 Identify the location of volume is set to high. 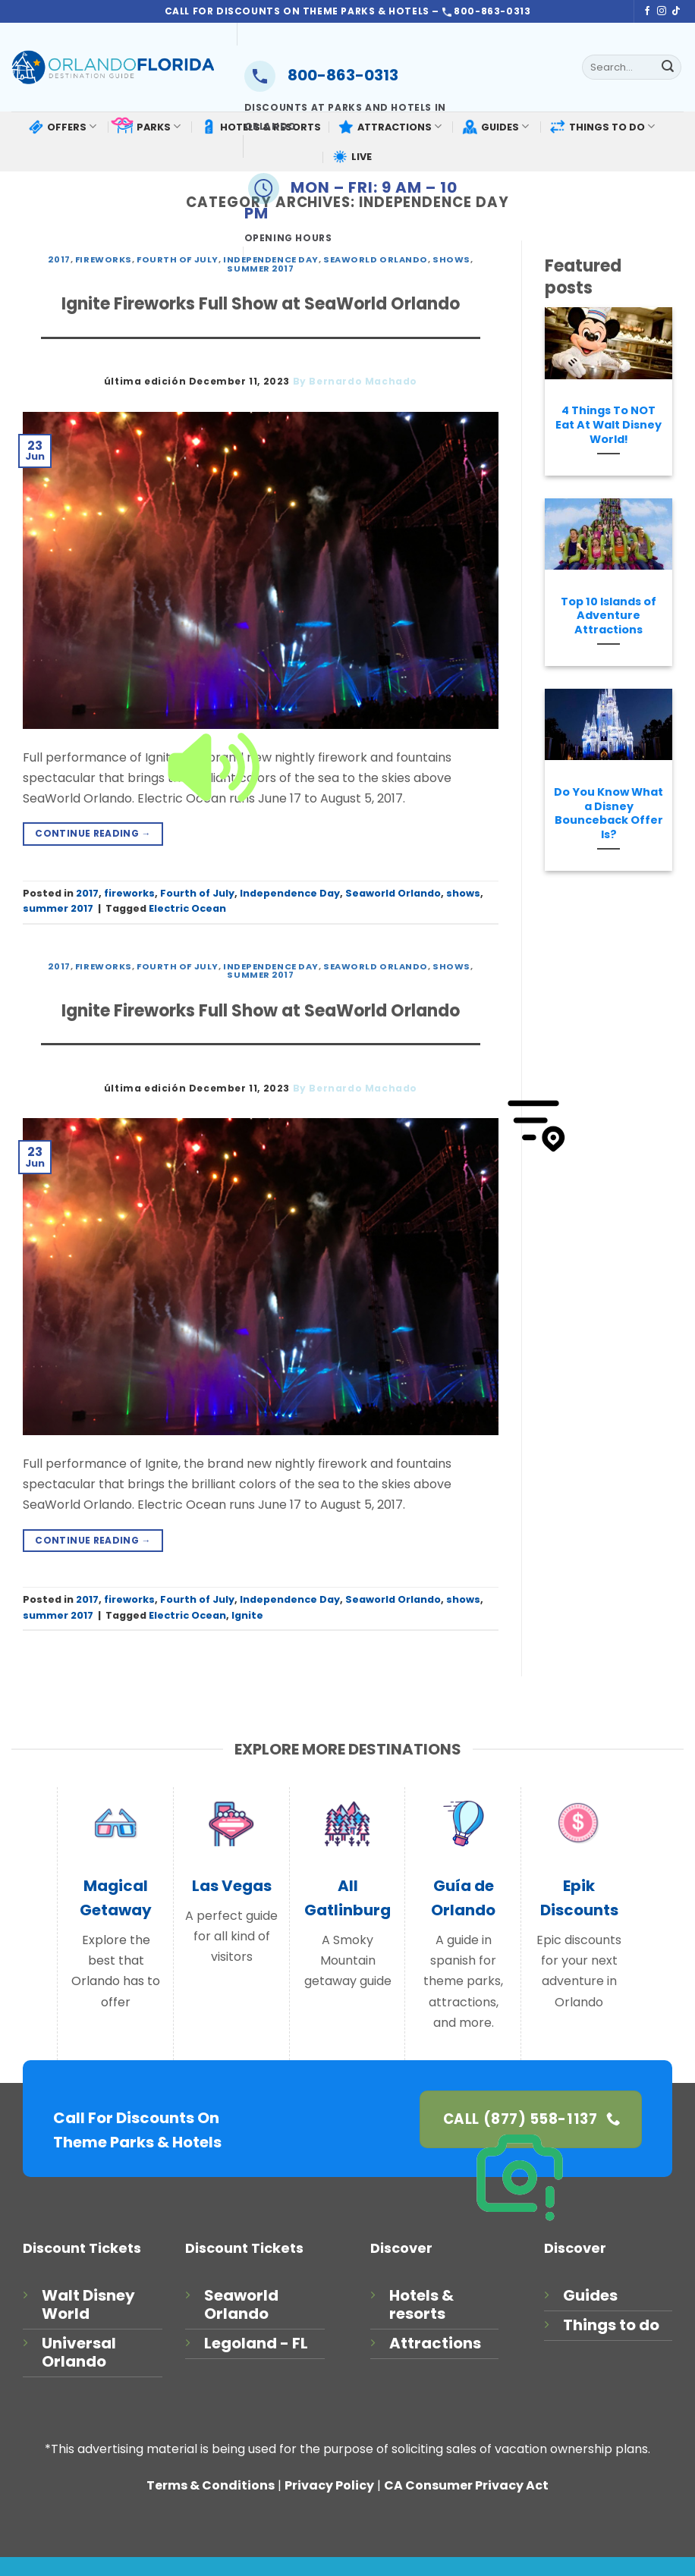
(211, 767).